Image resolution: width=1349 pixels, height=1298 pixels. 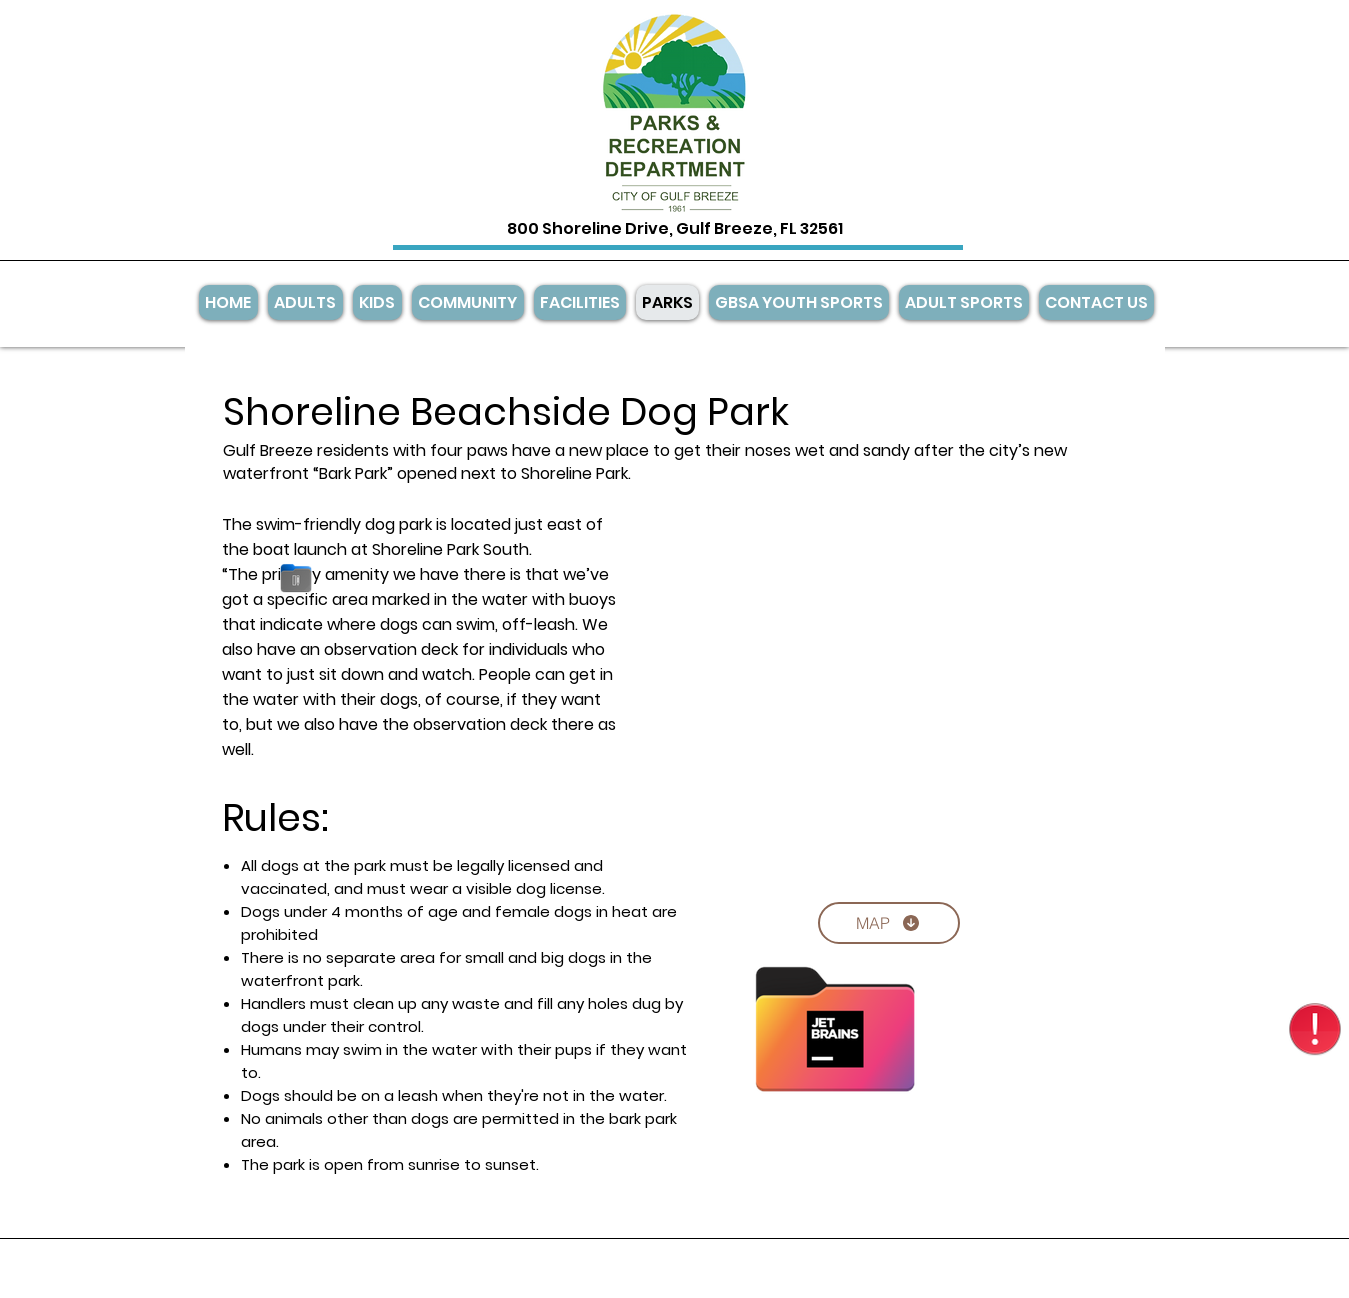 What do you see at coordinates (1315, 1029) in the screenshot?
I see `indicates a warning or alert requiring attention` at bounding box center [1315, 1029].